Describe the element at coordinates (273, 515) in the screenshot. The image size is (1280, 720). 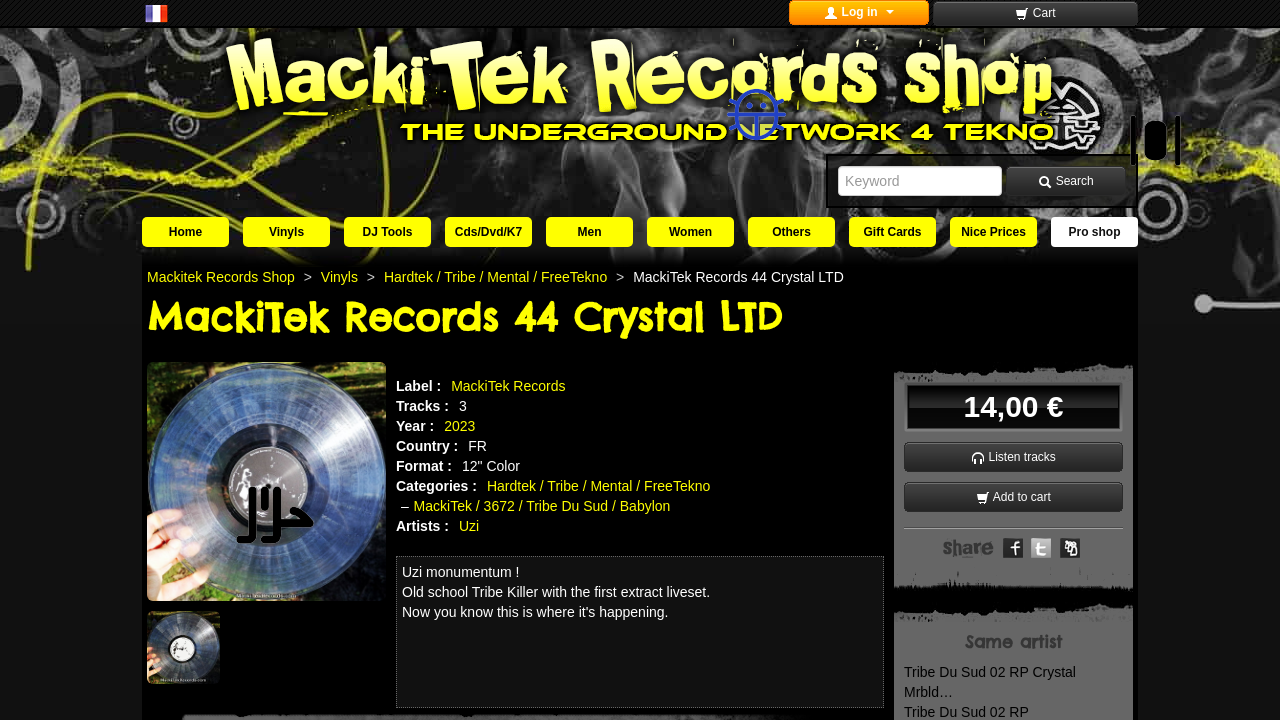
I see `switch to arabic language` at that location.